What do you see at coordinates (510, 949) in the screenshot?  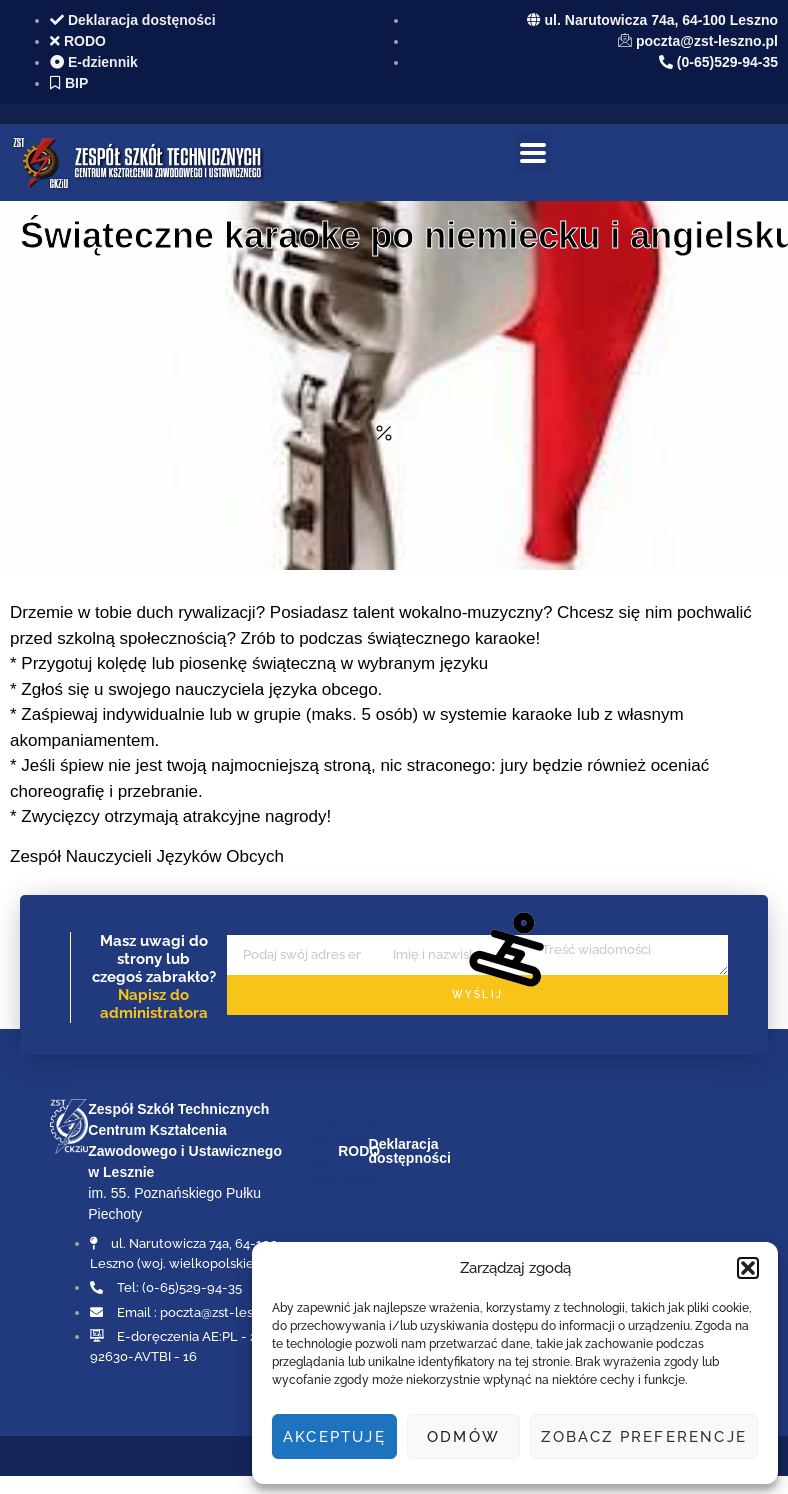 I see `access snowboarding or winter sports content` at bounding box center [510, 949].